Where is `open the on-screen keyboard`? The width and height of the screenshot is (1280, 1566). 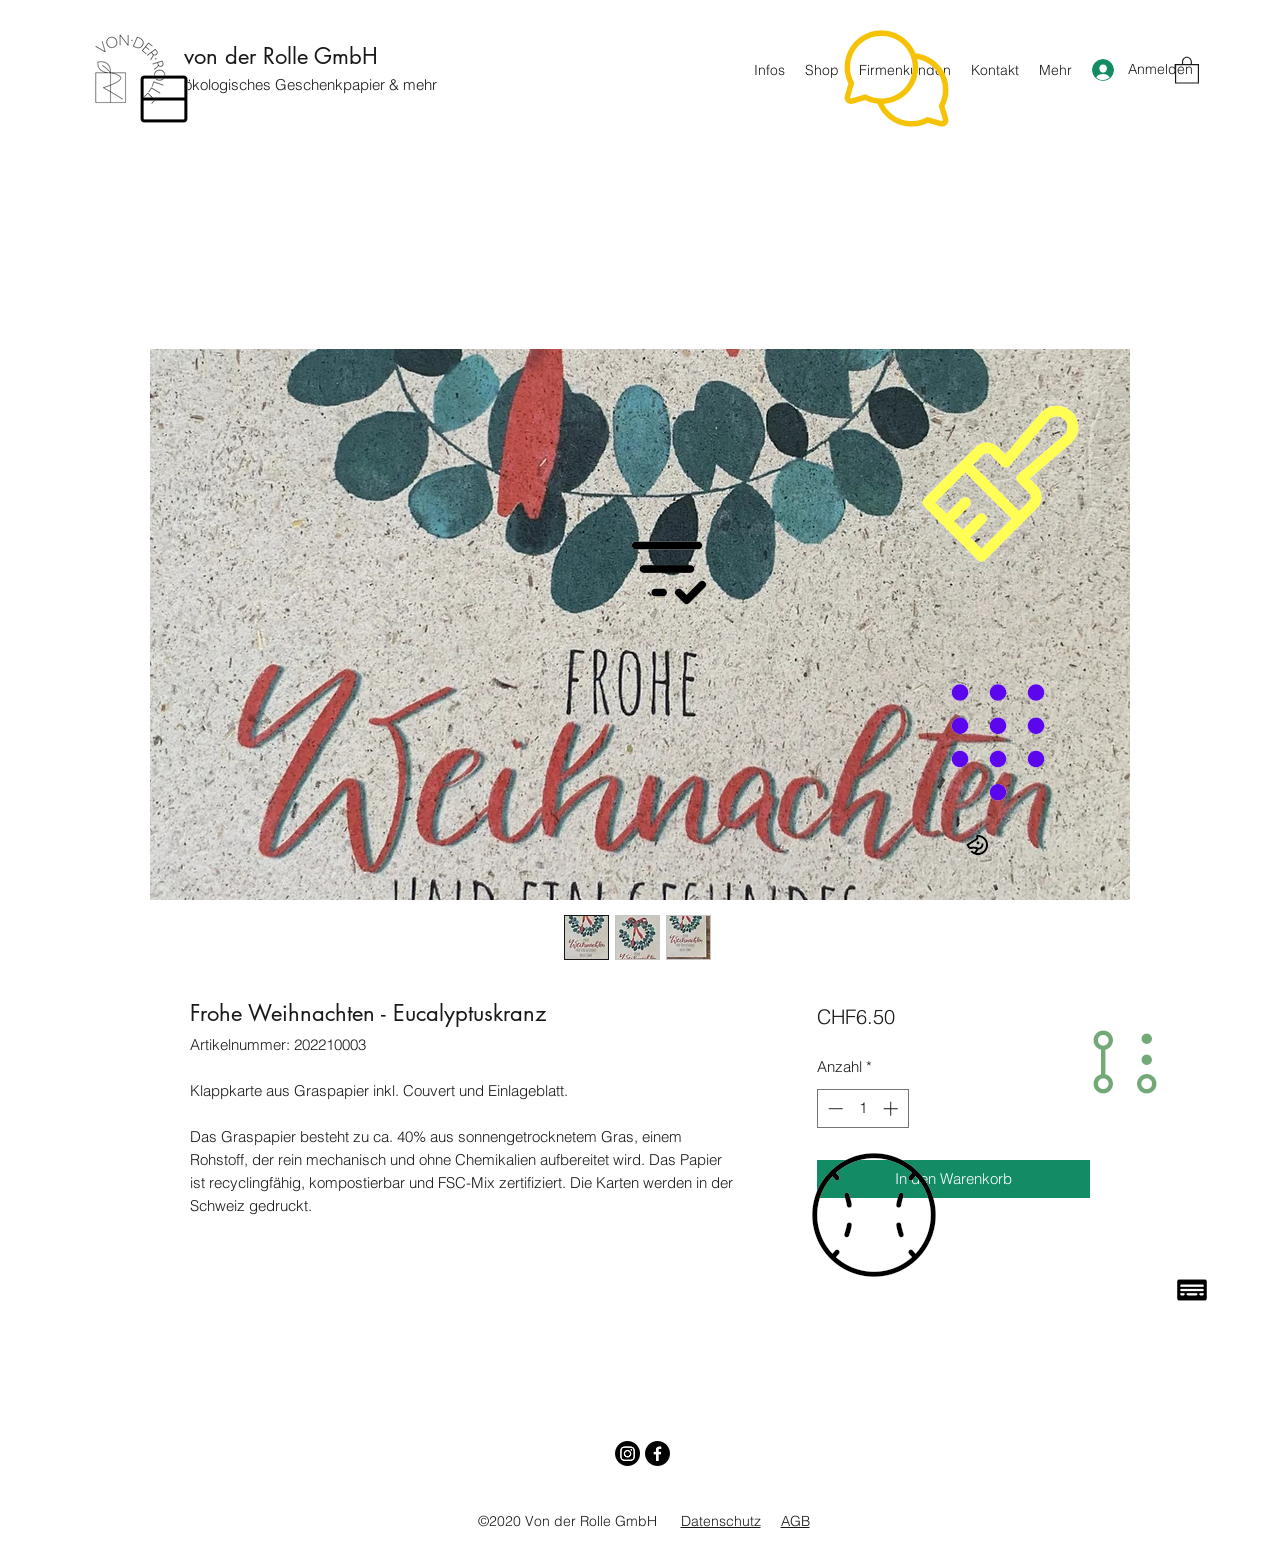
open the on-screen keyboard is located at coordinates (1192, 1290).